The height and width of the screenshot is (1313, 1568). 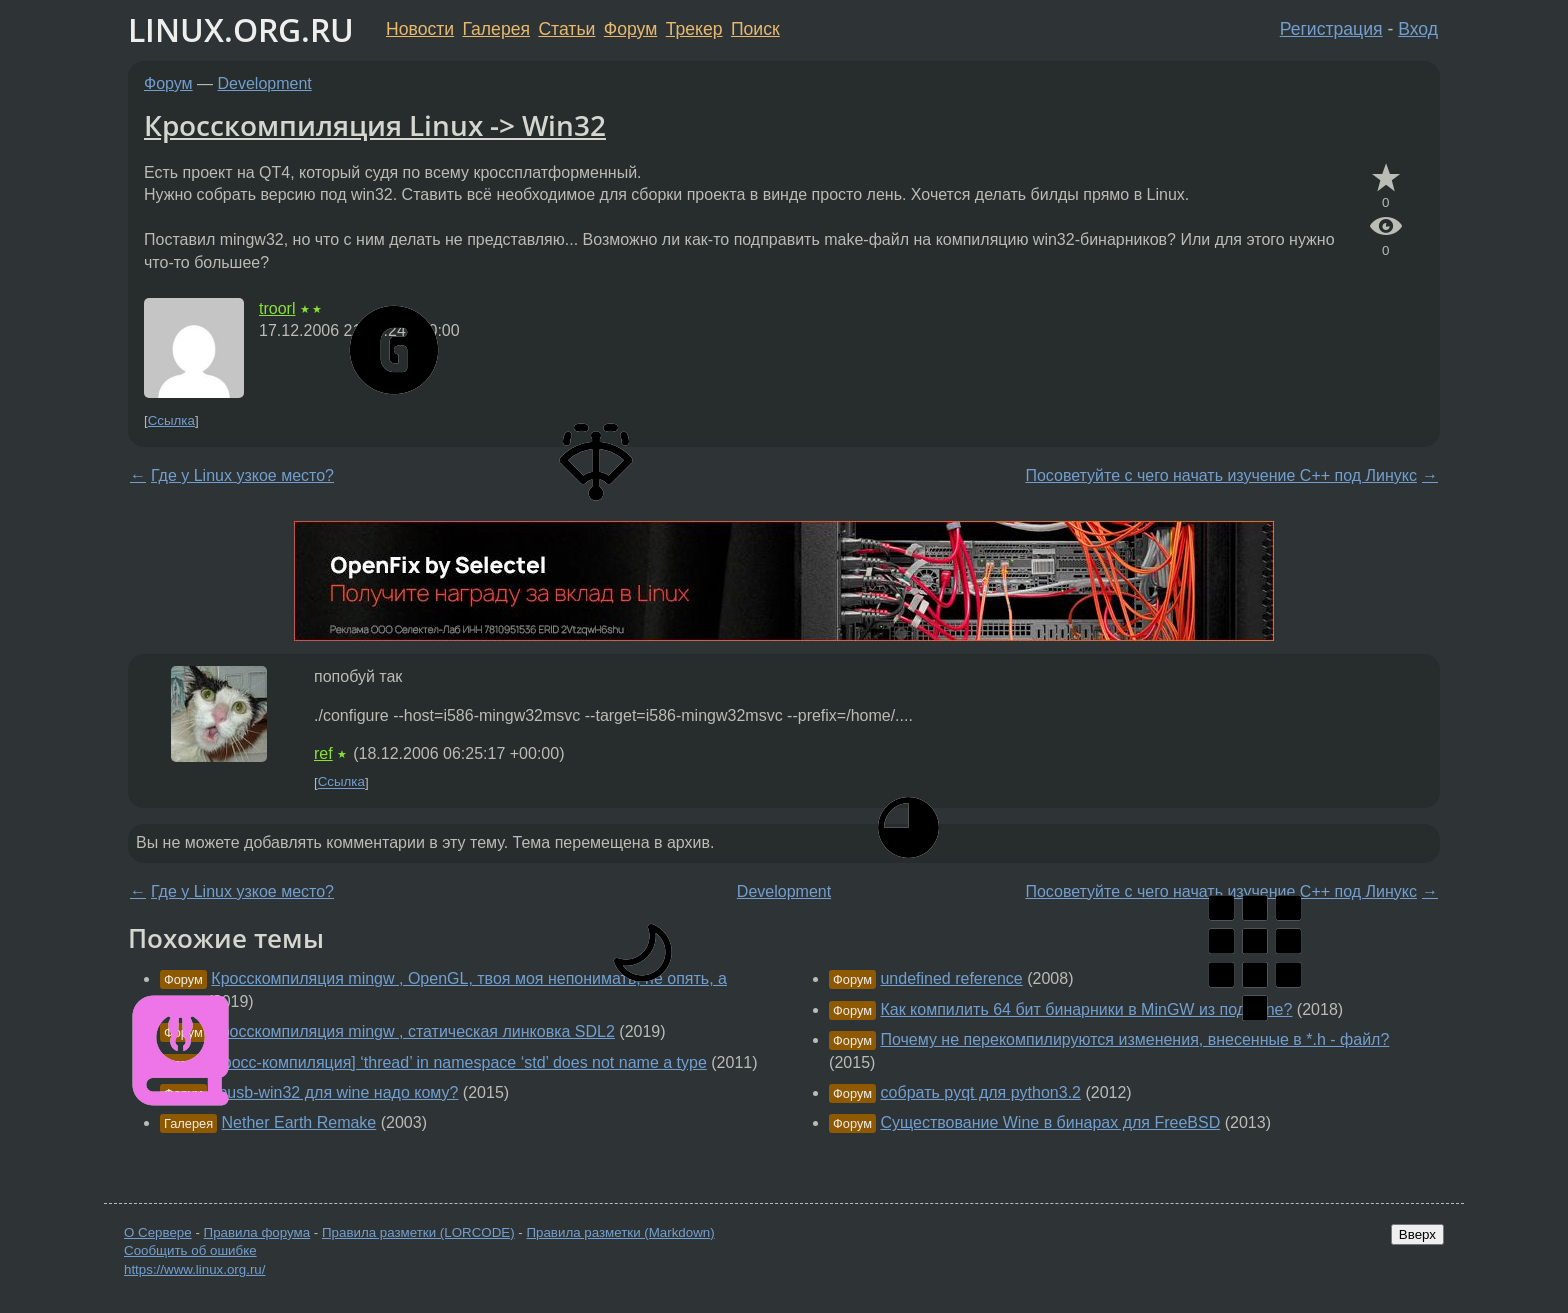 I want to click on access the journal of the whills or star wars lore reference, so click(x=180, y=1050).